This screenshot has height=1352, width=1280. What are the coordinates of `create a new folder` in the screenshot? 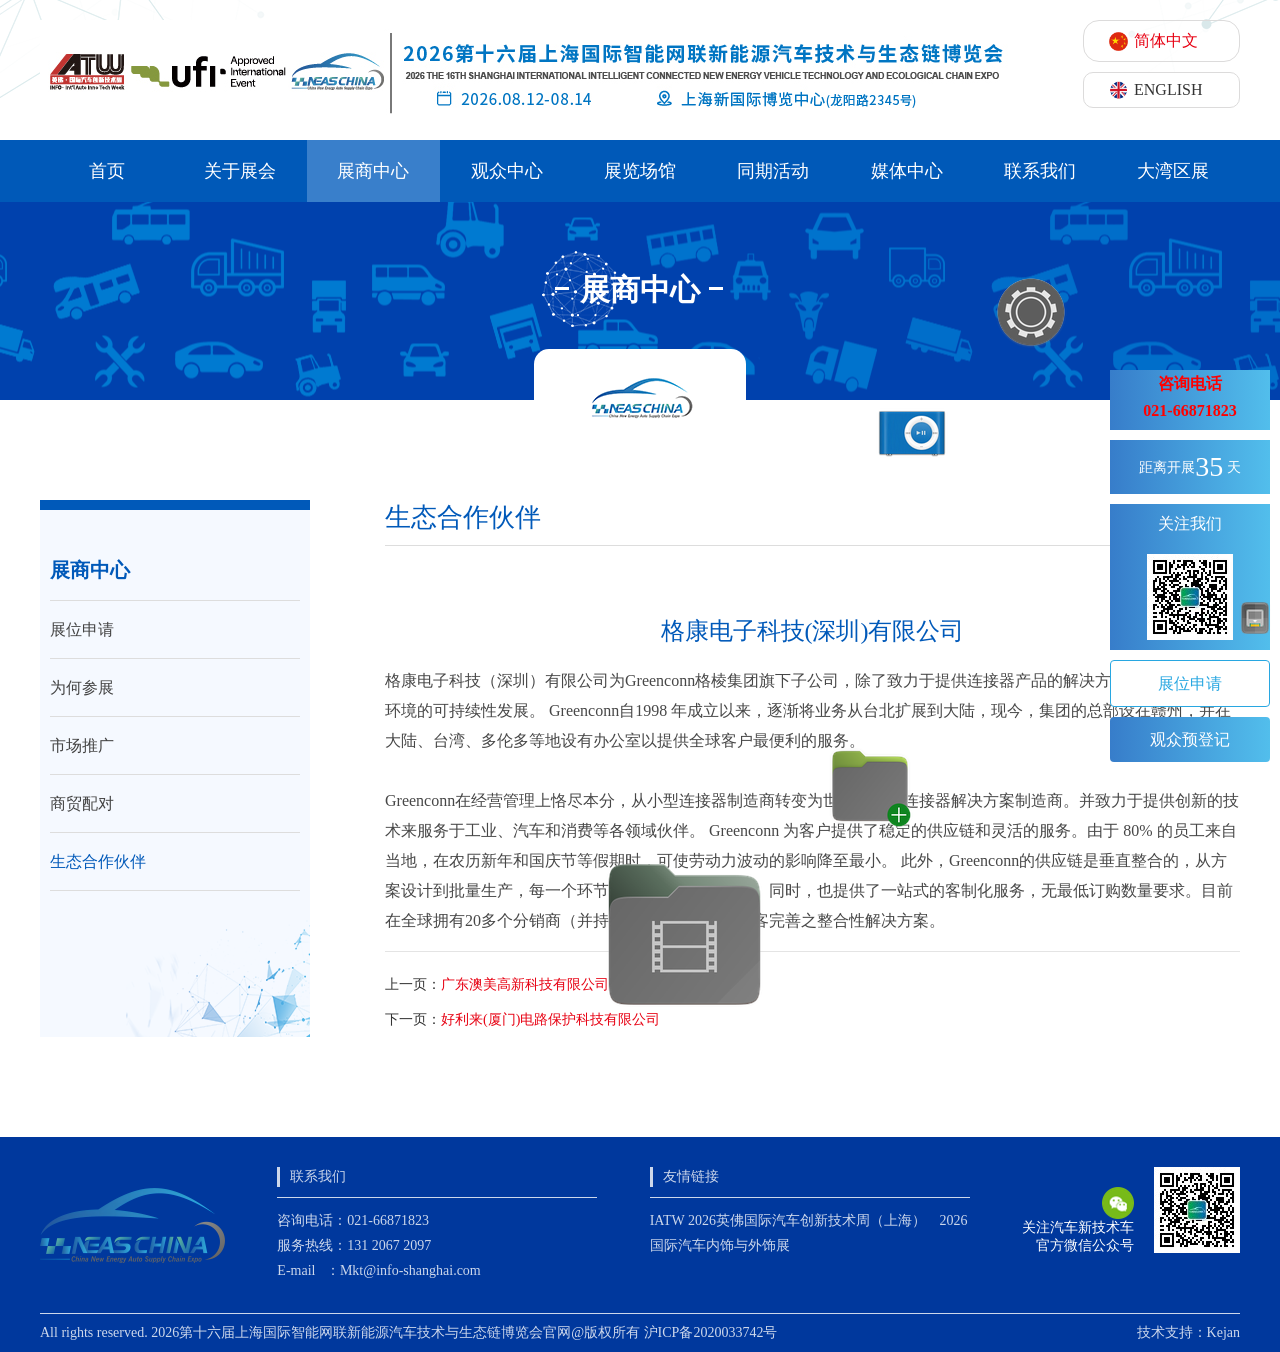 It's located at (870, 786).